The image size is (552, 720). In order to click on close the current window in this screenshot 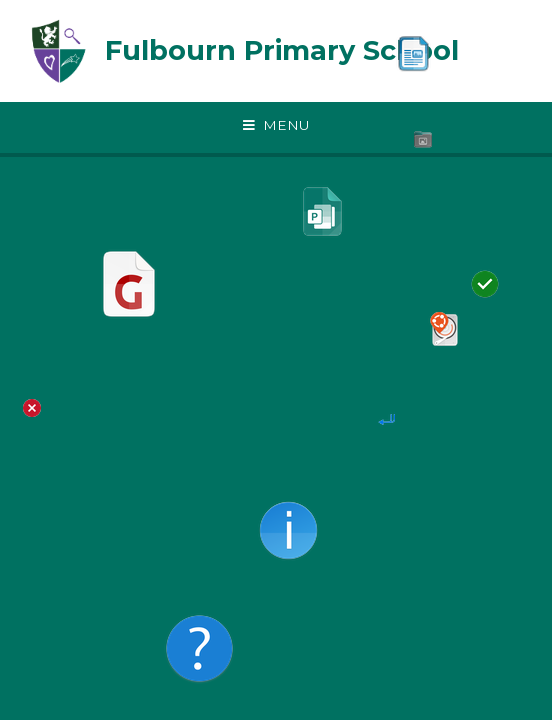, I will do `click(32, 408)`.